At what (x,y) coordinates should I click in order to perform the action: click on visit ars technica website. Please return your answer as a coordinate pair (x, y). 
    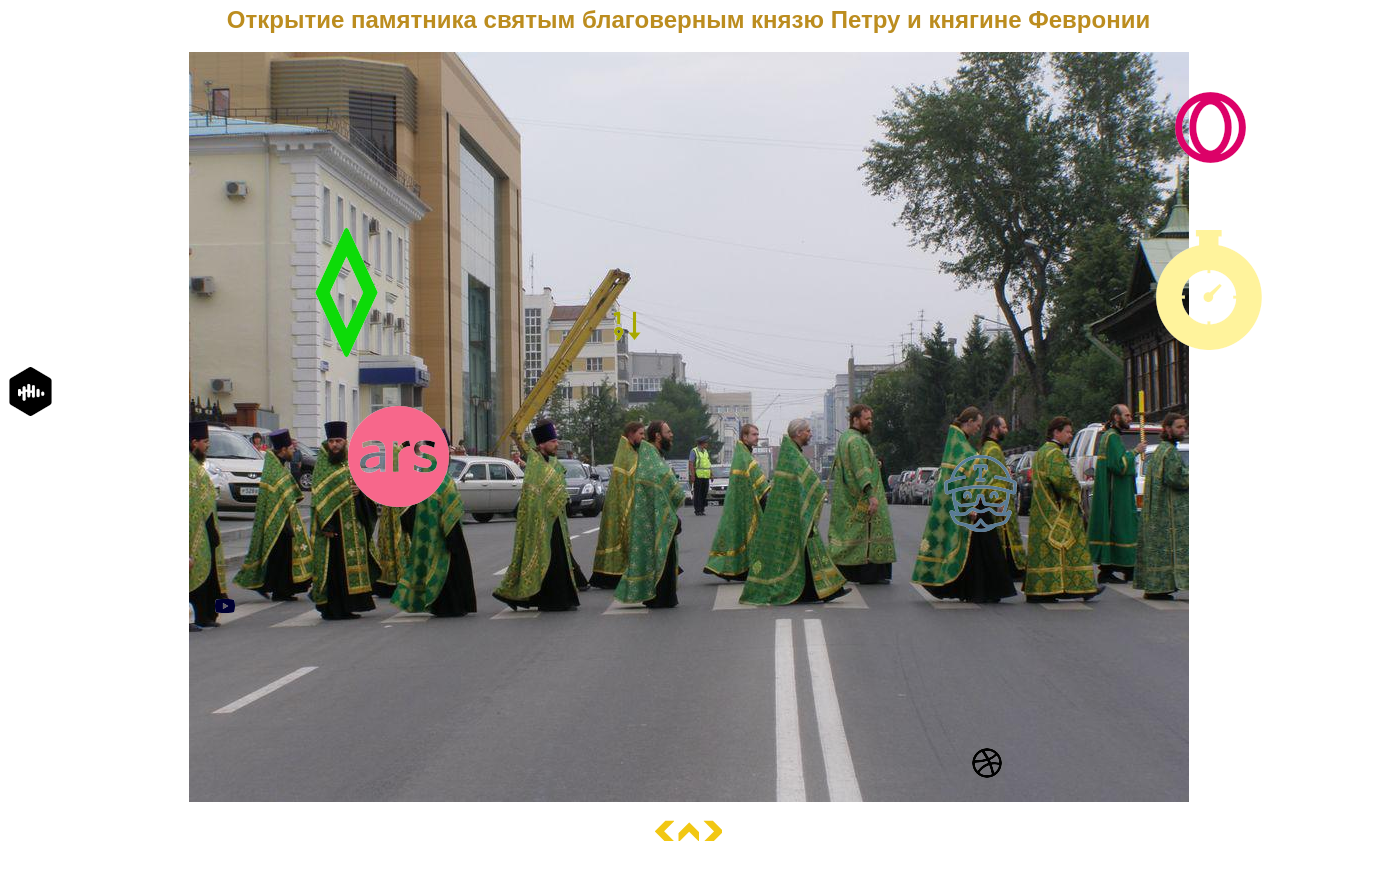
    Looking at the image, I should click on (398, 456).